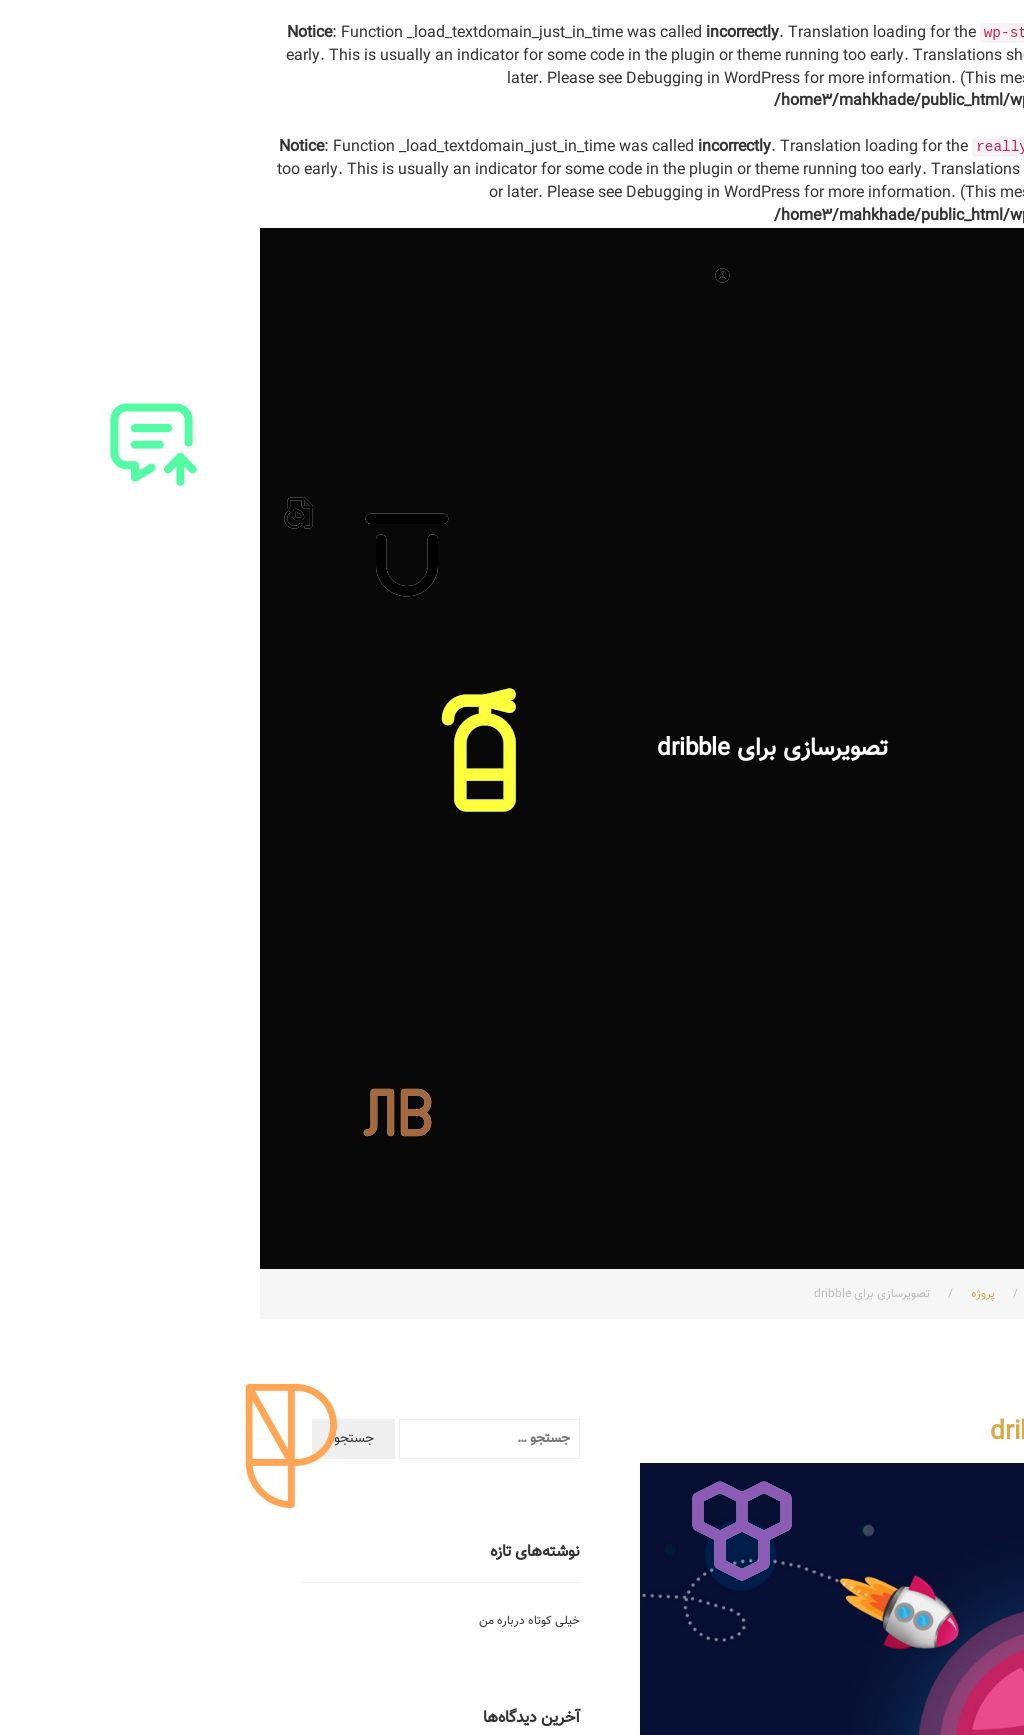 This screenshot has height=1735, width=1024. I want to click on view balance in British pounds, so click(722, 275).